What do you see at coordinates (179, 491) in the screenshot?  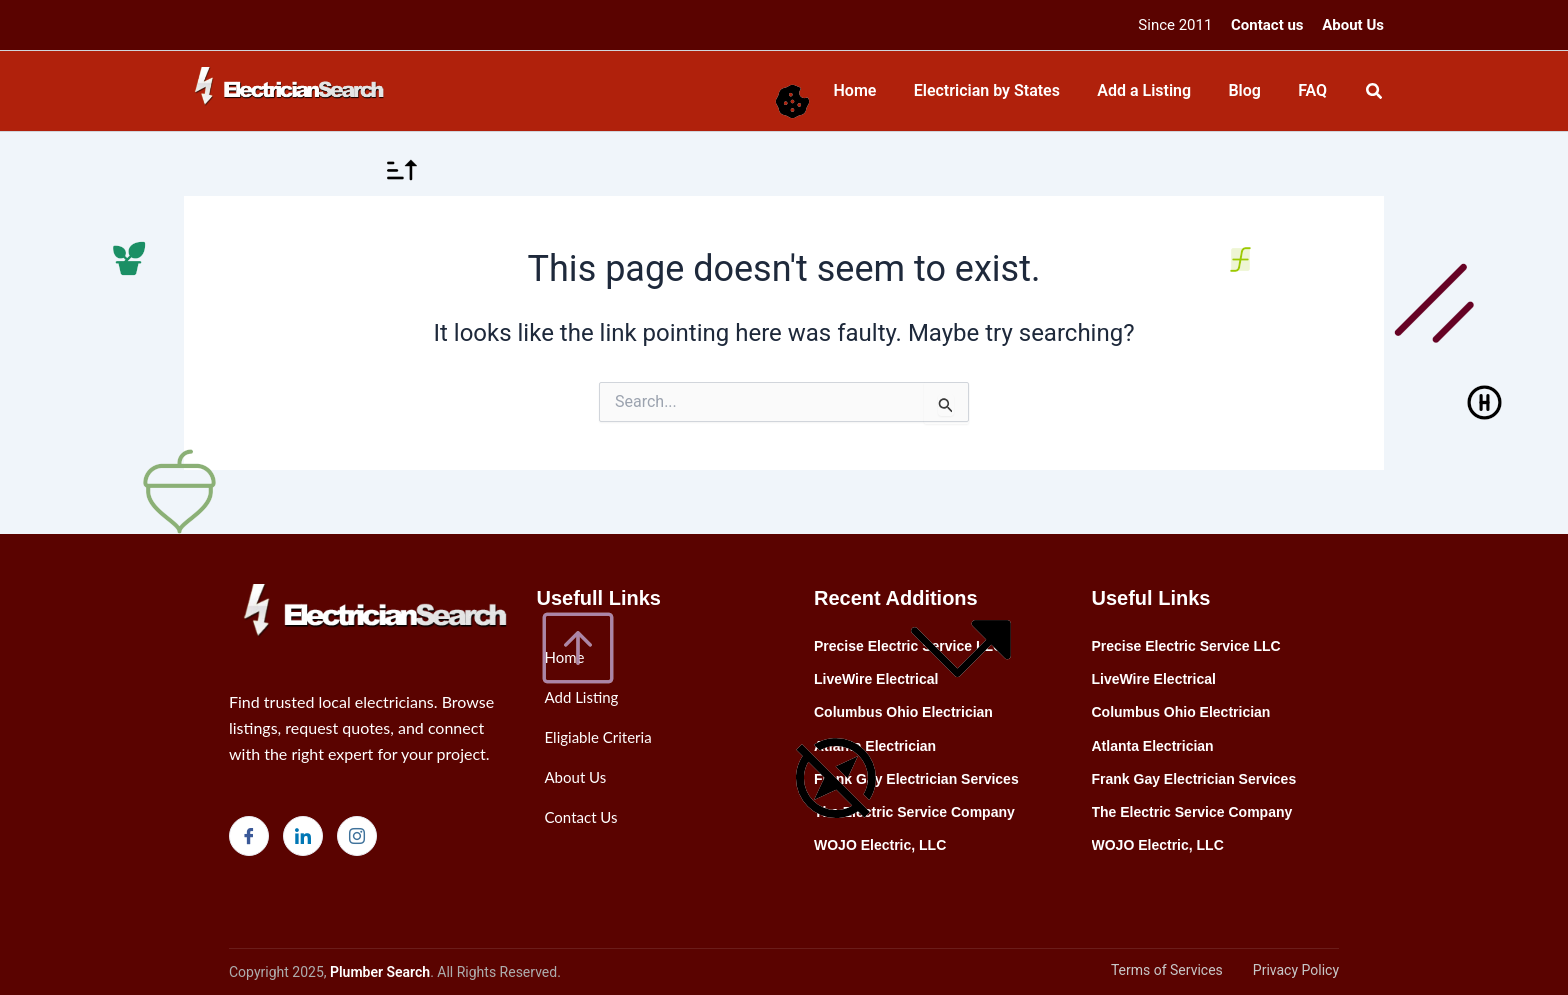 I see `nature or outdoors category indicator` at bounding box center [179, 491].